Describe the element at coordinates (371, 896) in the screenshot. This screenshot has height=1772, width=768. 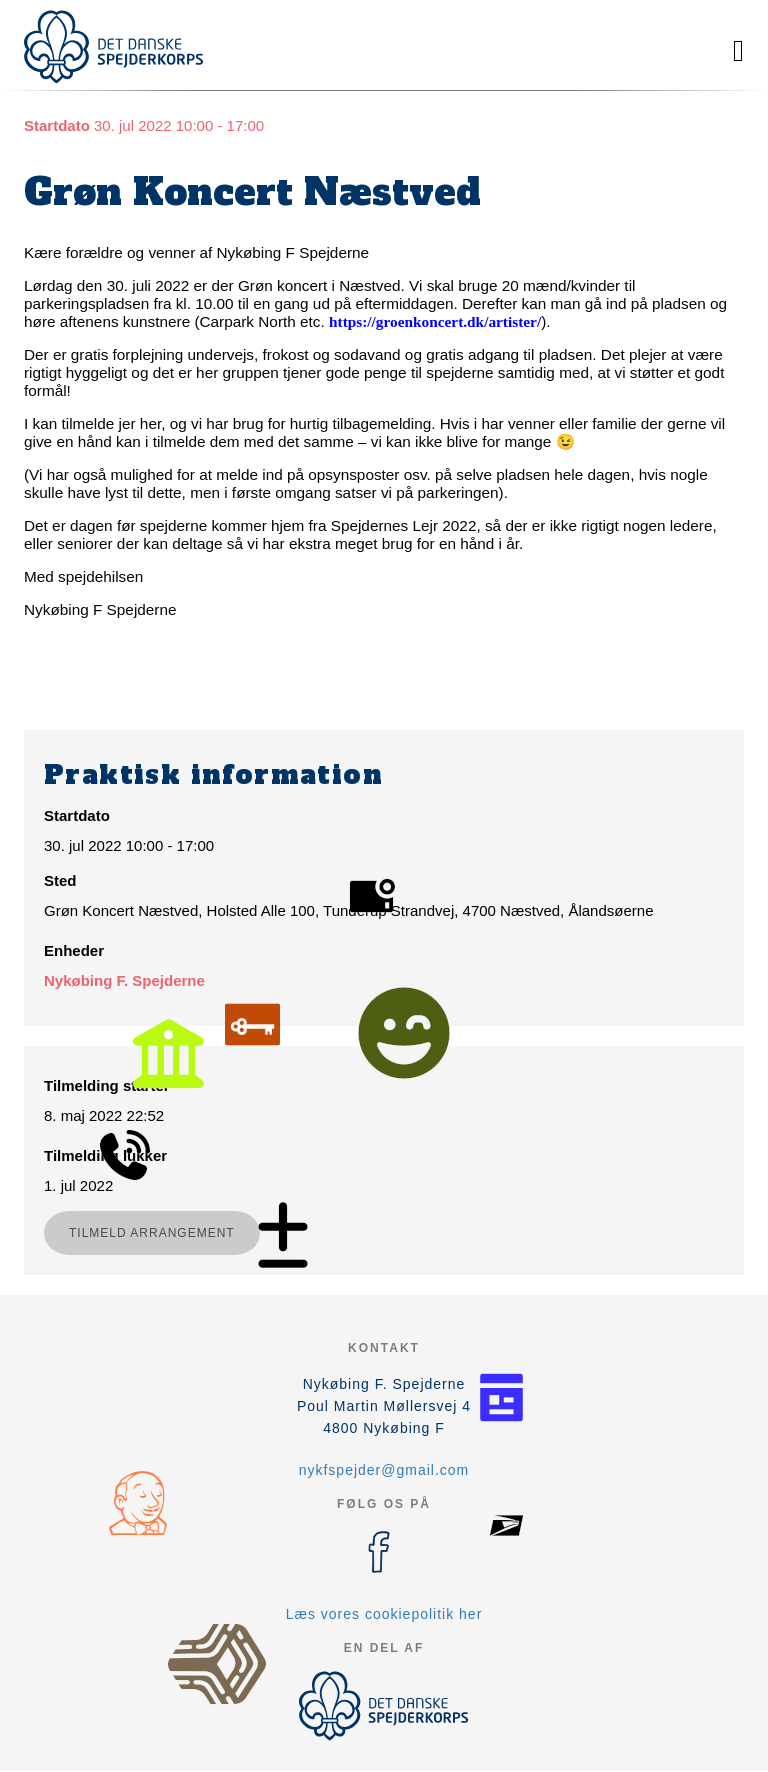
I see `access phone camera` at that location.